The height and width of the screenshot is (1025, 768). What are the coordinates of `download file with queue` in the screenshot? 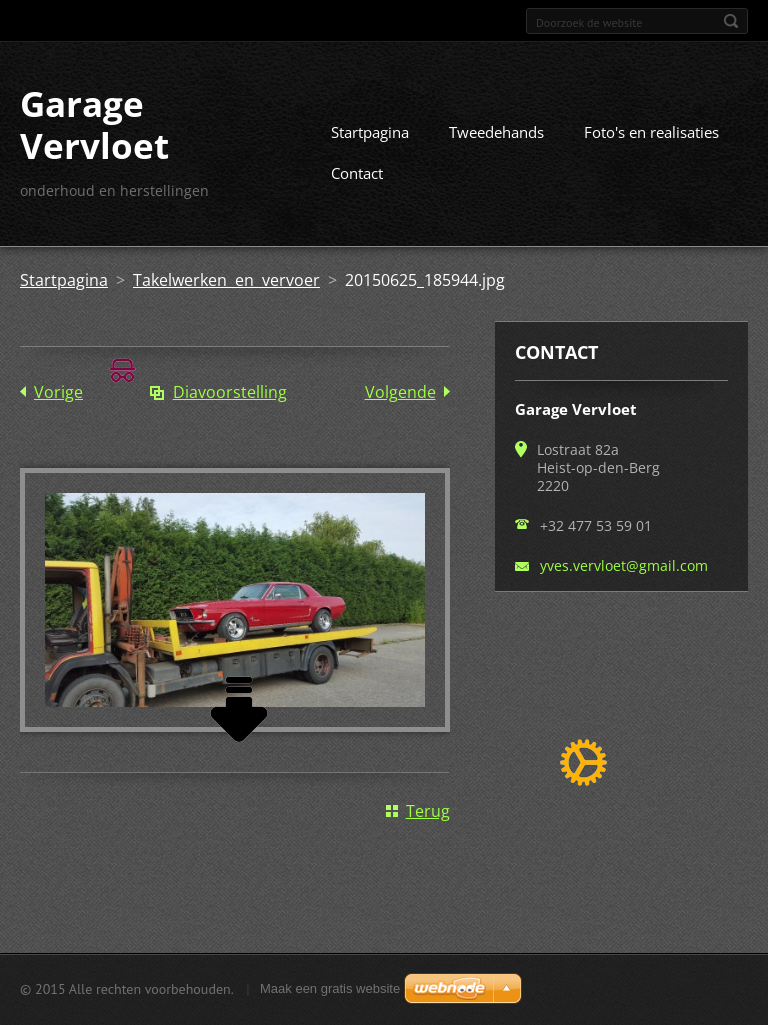 It's located at (239, 710).